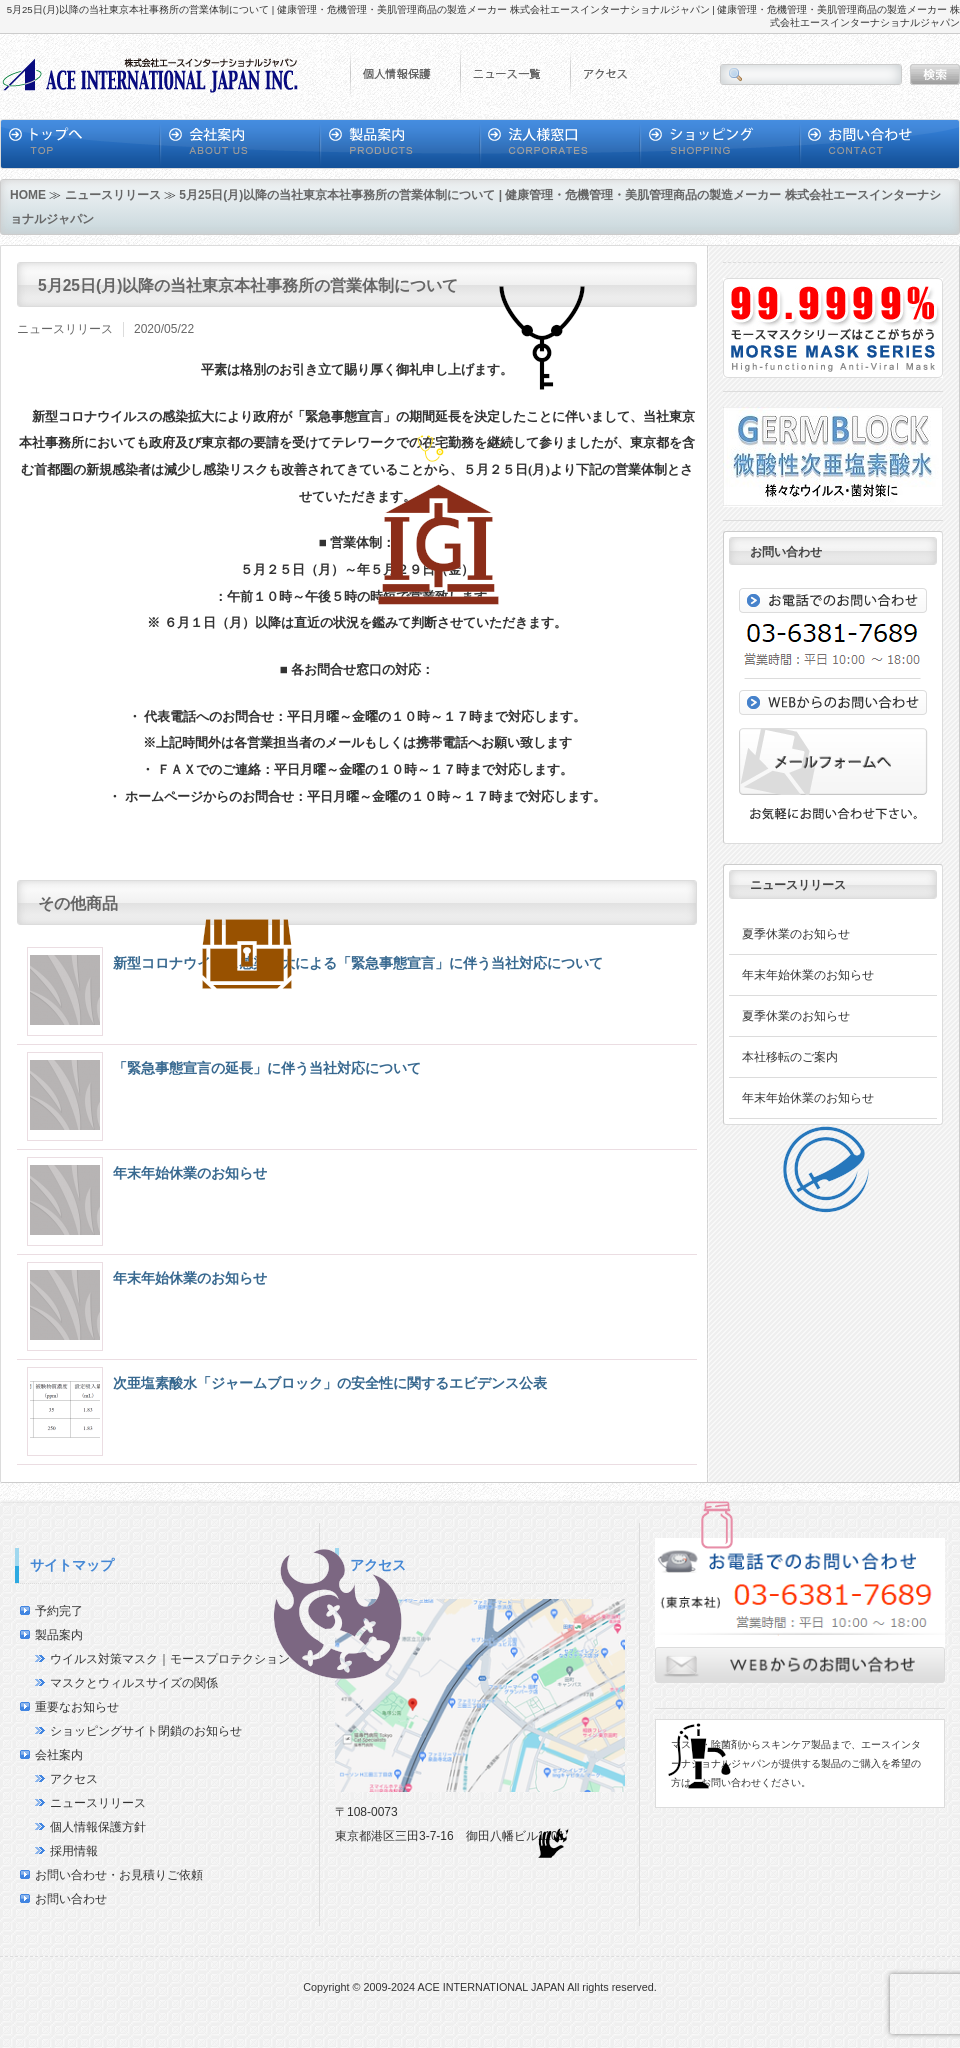  What do you see at coordinates (717, 1525) in the screenshot?
I see `access preserved items or storage` at bounding box center [717, 1525].